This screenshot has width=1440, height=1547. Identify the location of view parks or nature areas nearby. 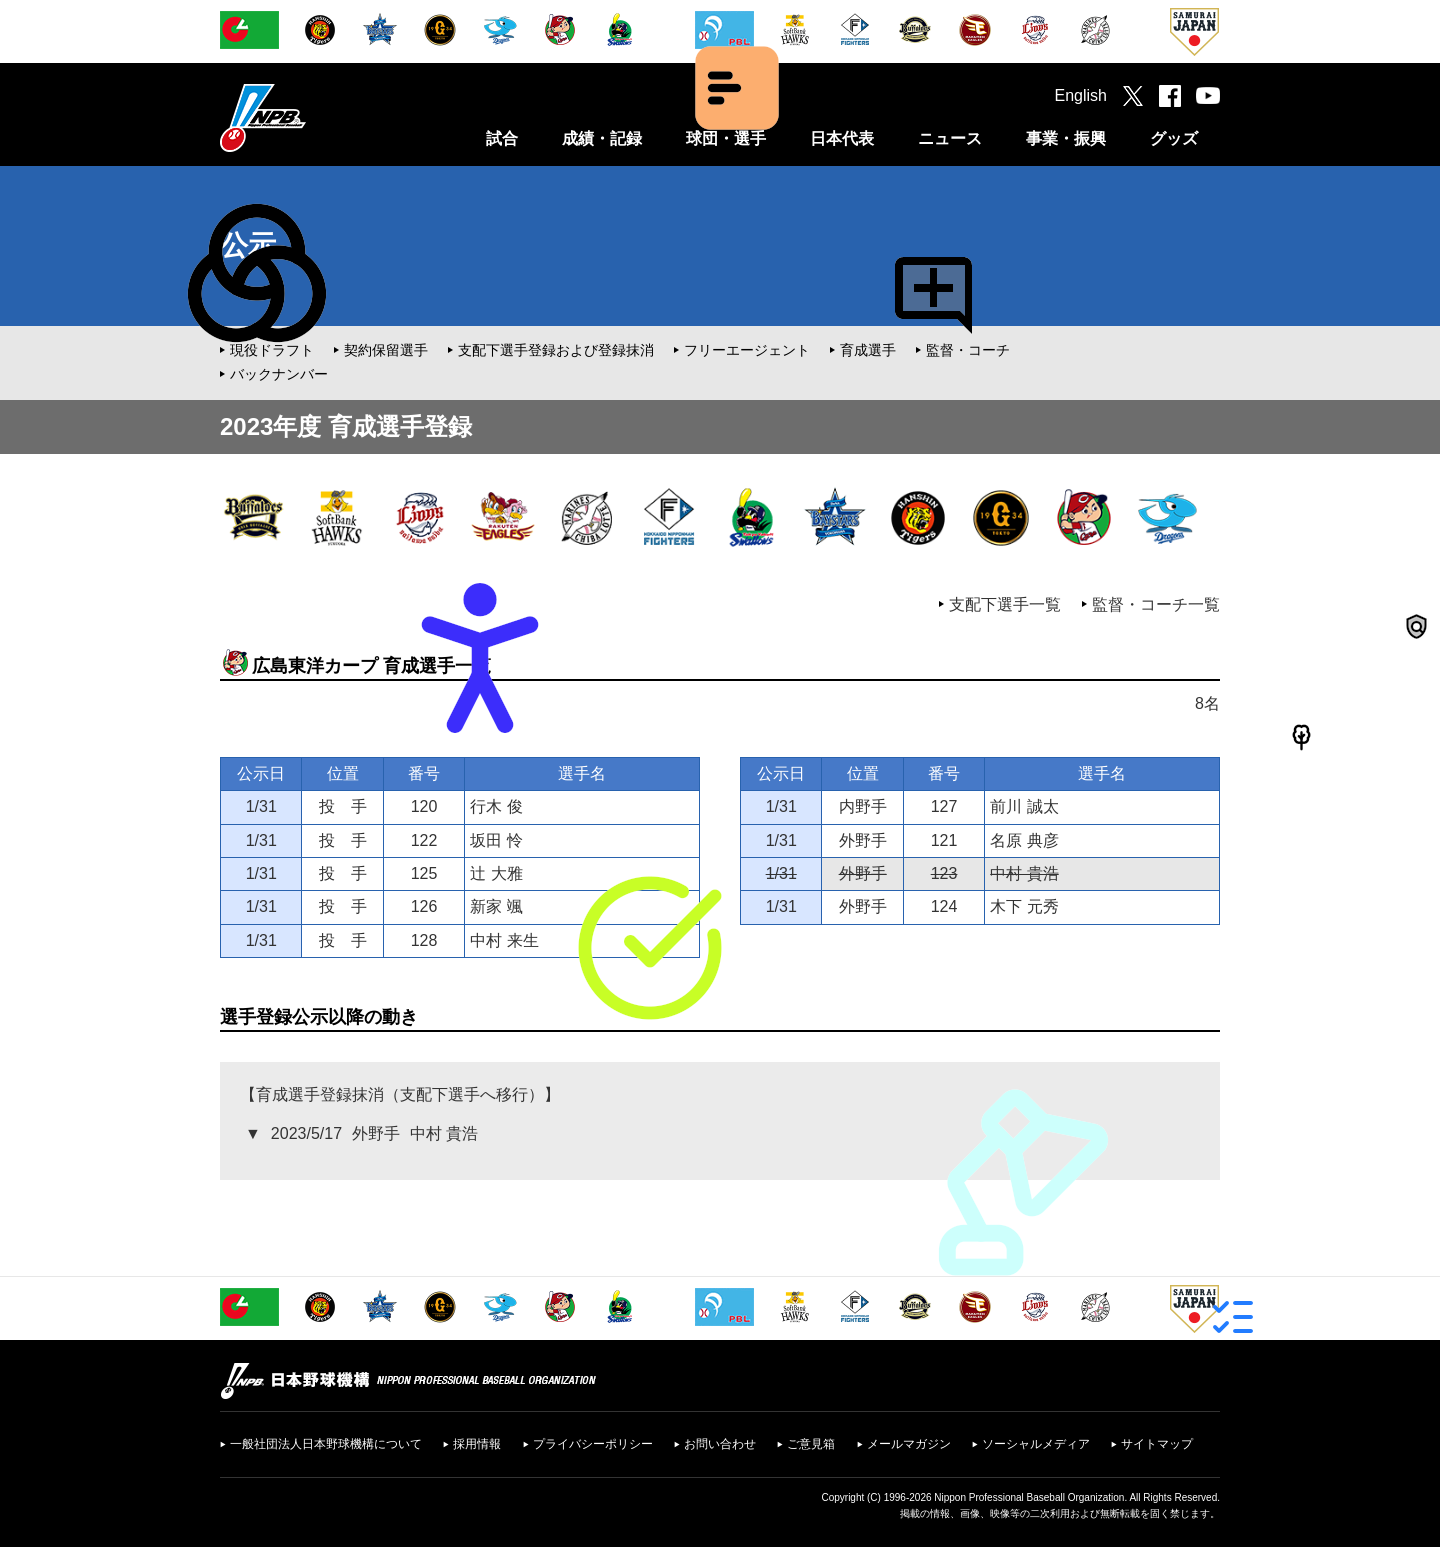
(1301, 737).